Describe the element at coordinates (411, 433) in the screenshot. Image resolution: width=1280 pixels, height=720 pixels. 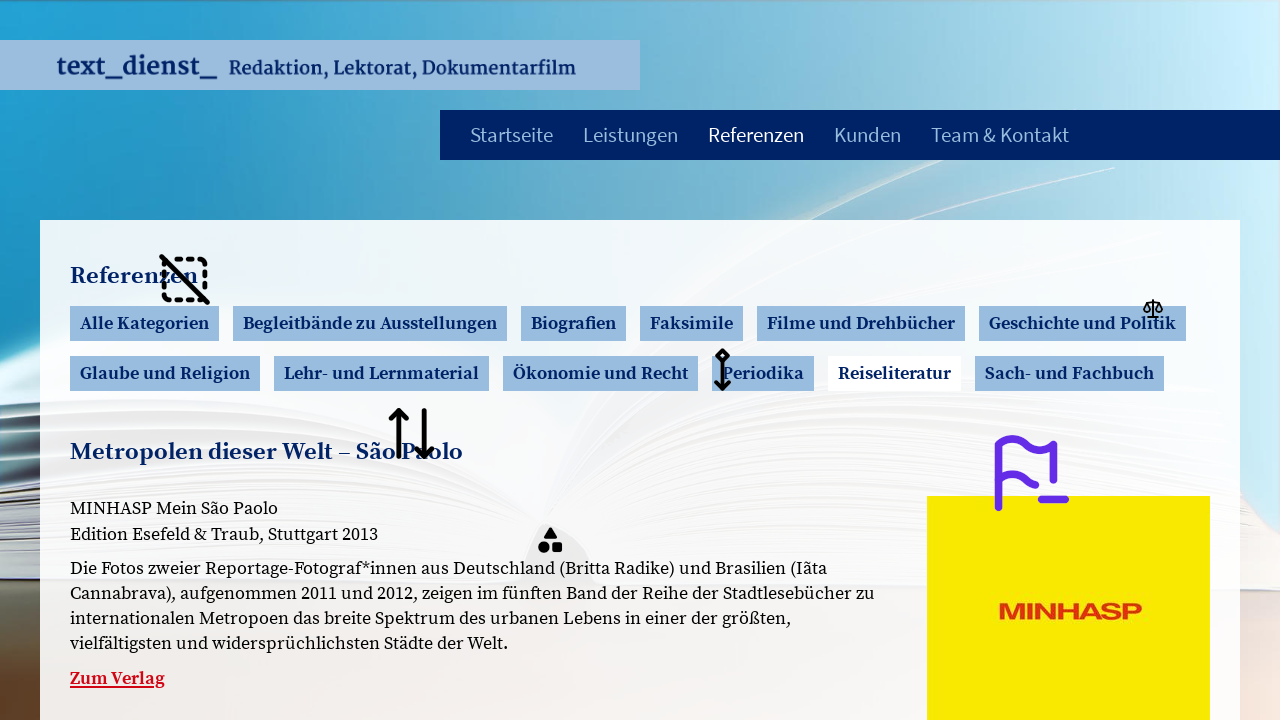
I see `sort items in ascending or descending order` at that location.